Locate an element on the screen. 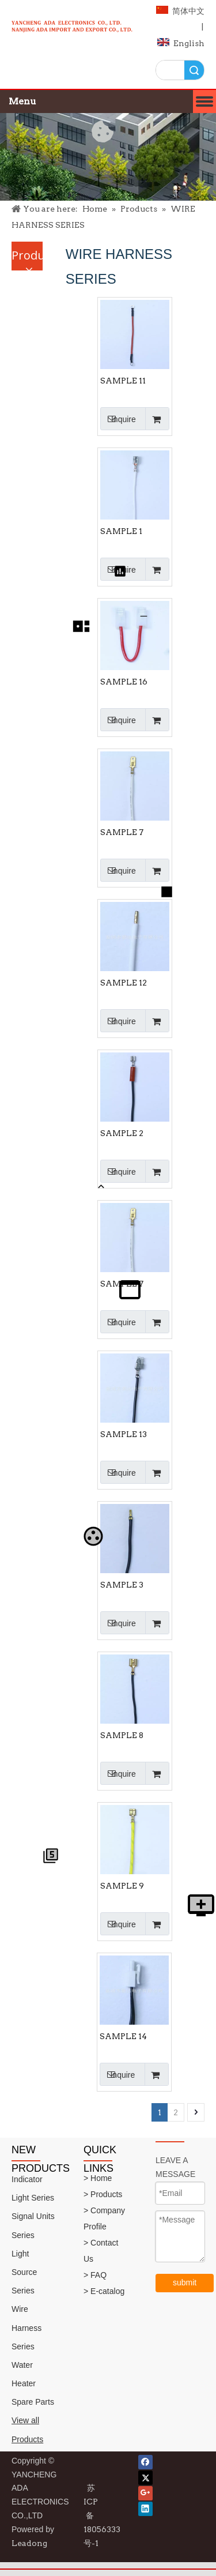 This screenshot has width=216, height=2576. collapse an expanded section or menu is located at coordinates (101, 1186).